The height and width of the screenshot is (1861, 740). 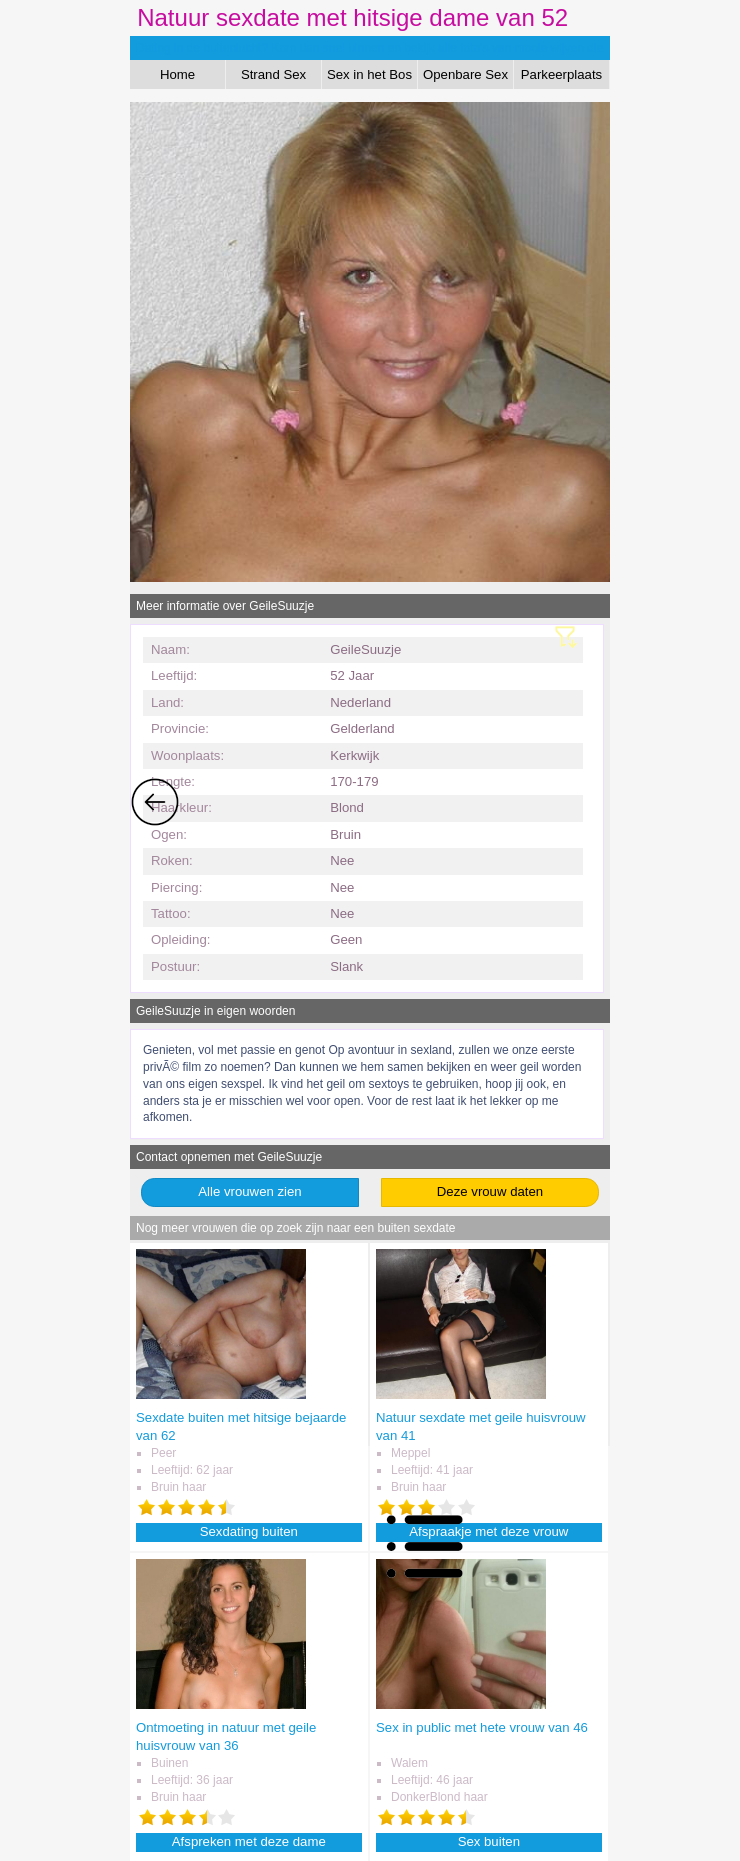 What do you see at coordinates (155, 802) in the screenshot?
I see `go back to the previous screen` at bounding box center [155, 802].